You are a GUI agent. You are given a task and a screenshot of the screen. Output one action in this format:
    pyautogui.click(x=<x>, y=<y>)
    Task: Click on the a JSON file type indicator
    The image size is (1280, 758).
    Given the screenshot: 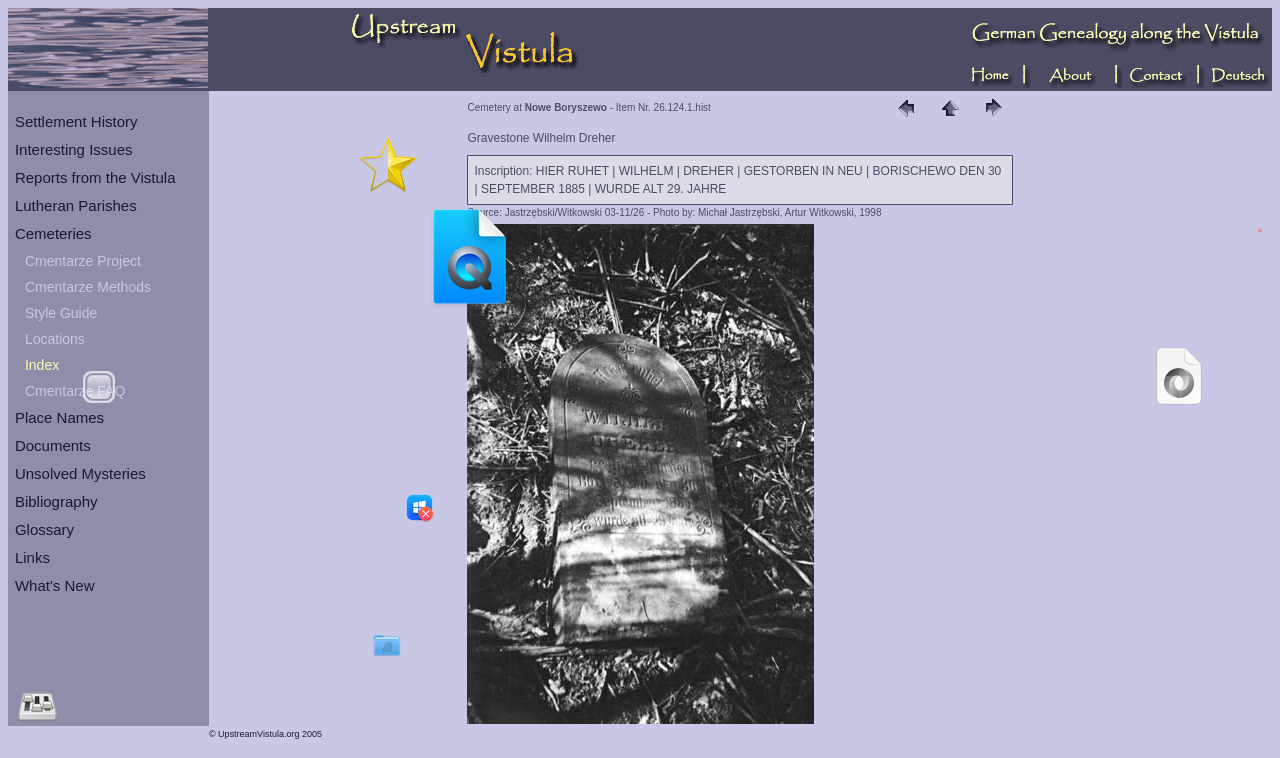 What is the action you would take?
    pyautogui.click(x=1179, y=376)
    